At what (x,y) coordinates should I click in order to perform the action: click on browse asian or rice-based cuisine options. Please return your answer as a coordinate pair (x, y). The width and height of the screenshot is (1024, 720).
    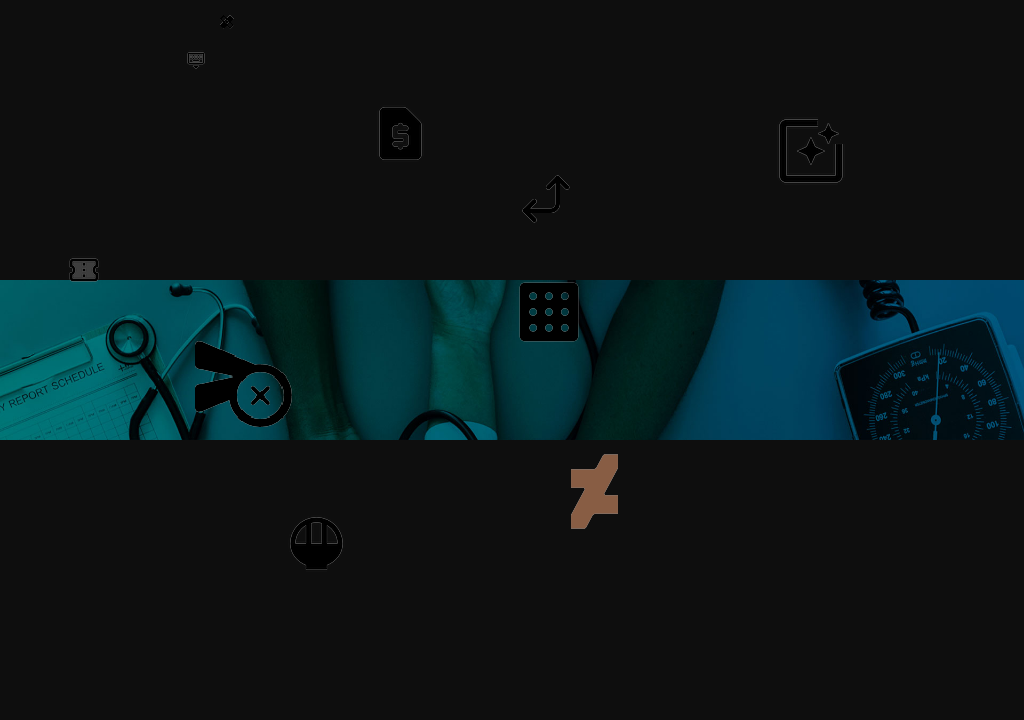
    Looking at the image, I should click on (316, 543).